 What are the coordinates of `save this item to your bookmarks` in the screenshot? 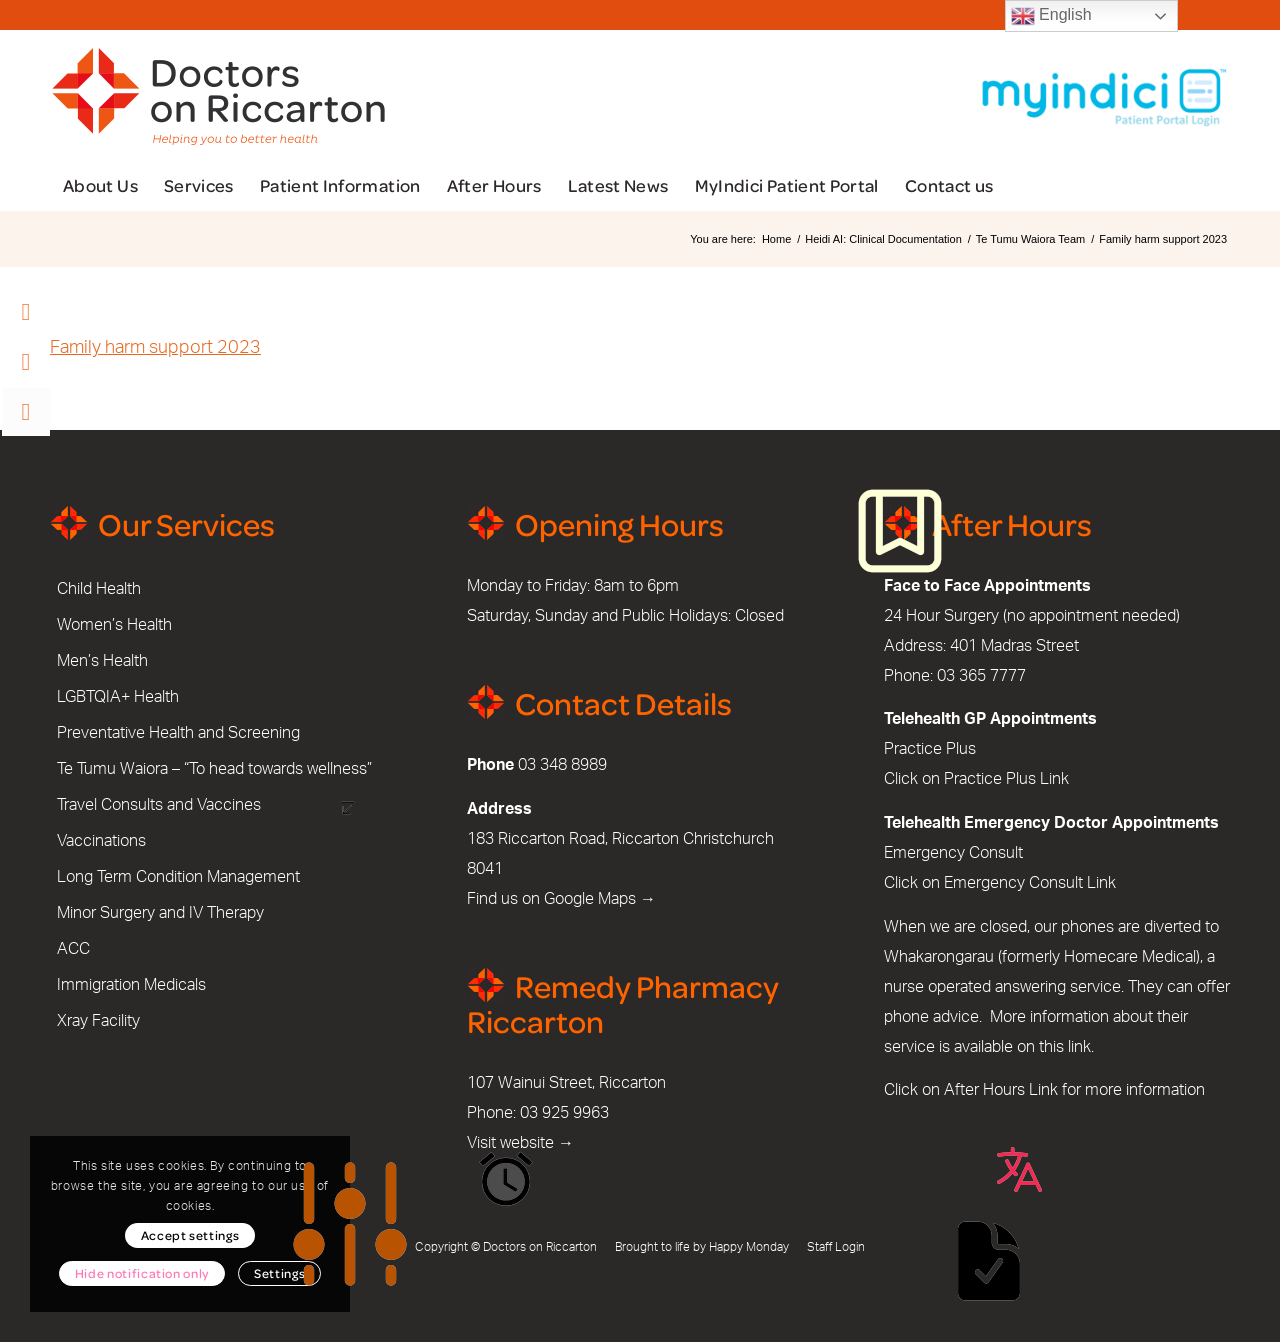 It's located at (900, 531).